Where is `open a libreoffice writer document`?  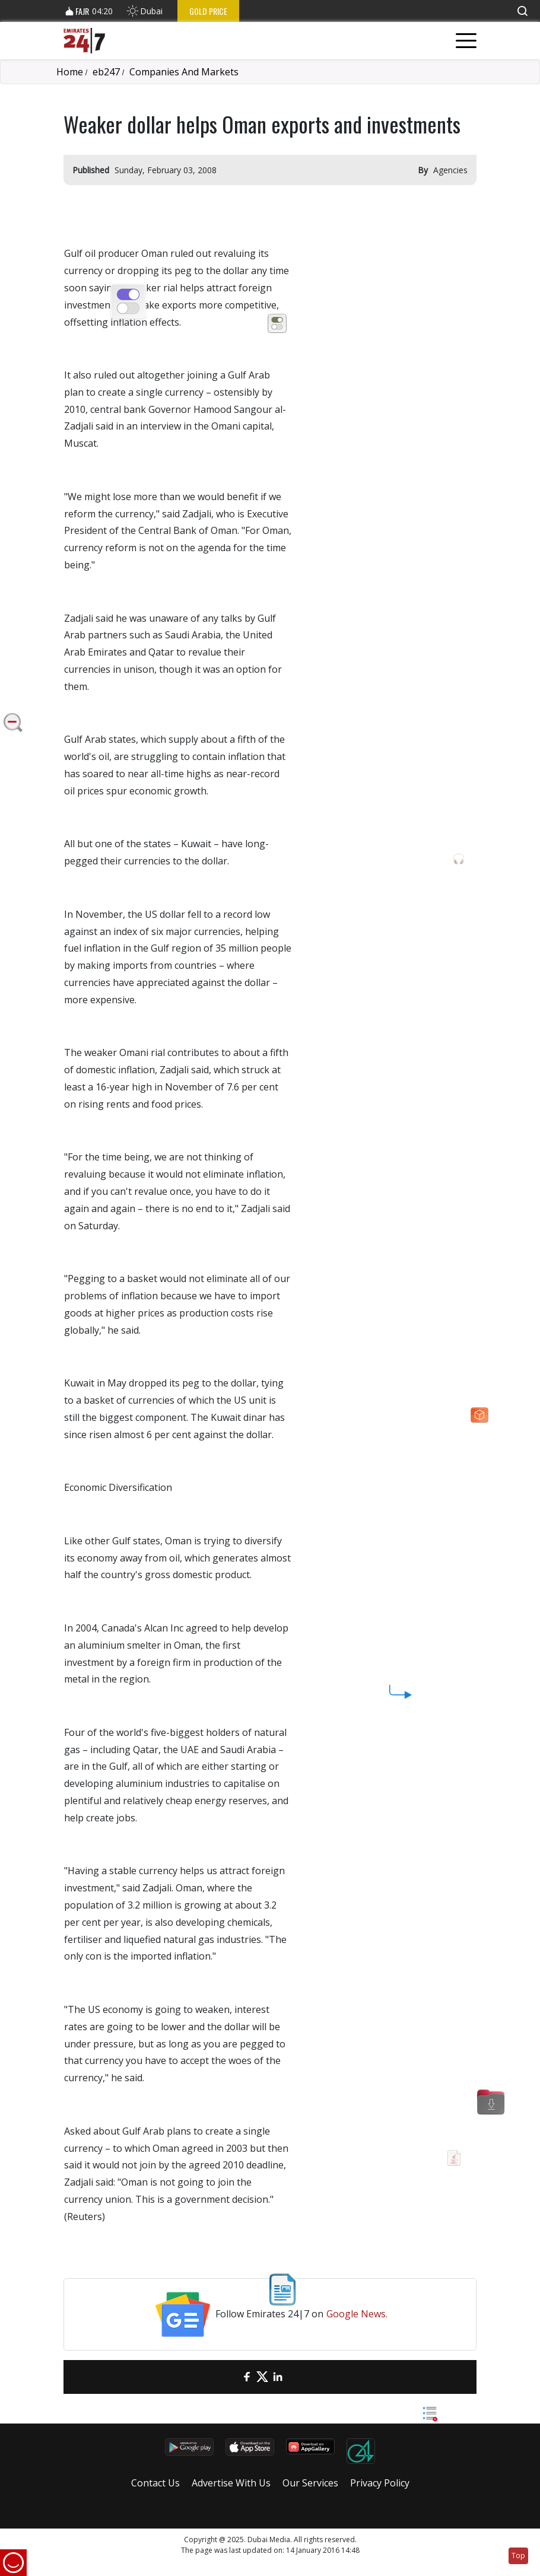
open a libreoffice writer document is located at coordinates (282, 2289).